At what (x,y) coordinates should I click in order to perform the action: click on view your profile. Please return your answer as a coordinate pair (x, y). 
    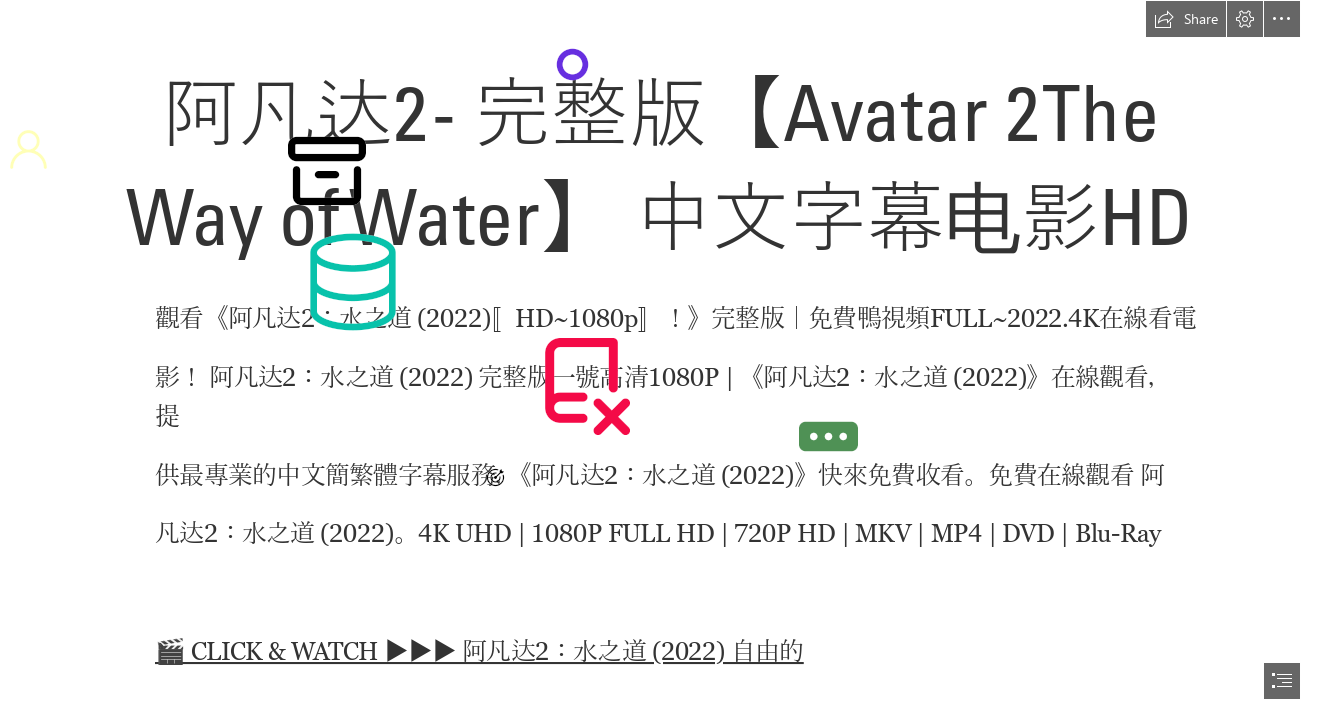
    Looking at the image, I should click on (28, 149).